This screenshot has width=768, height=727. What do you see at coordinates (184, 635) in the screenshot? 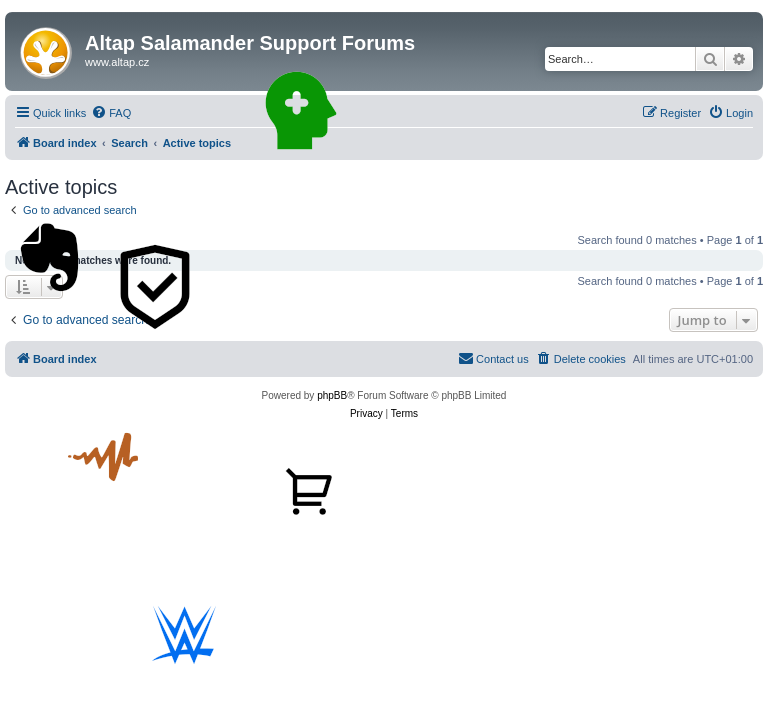
I see `WWE official logo` at bounding box center [184, 635].